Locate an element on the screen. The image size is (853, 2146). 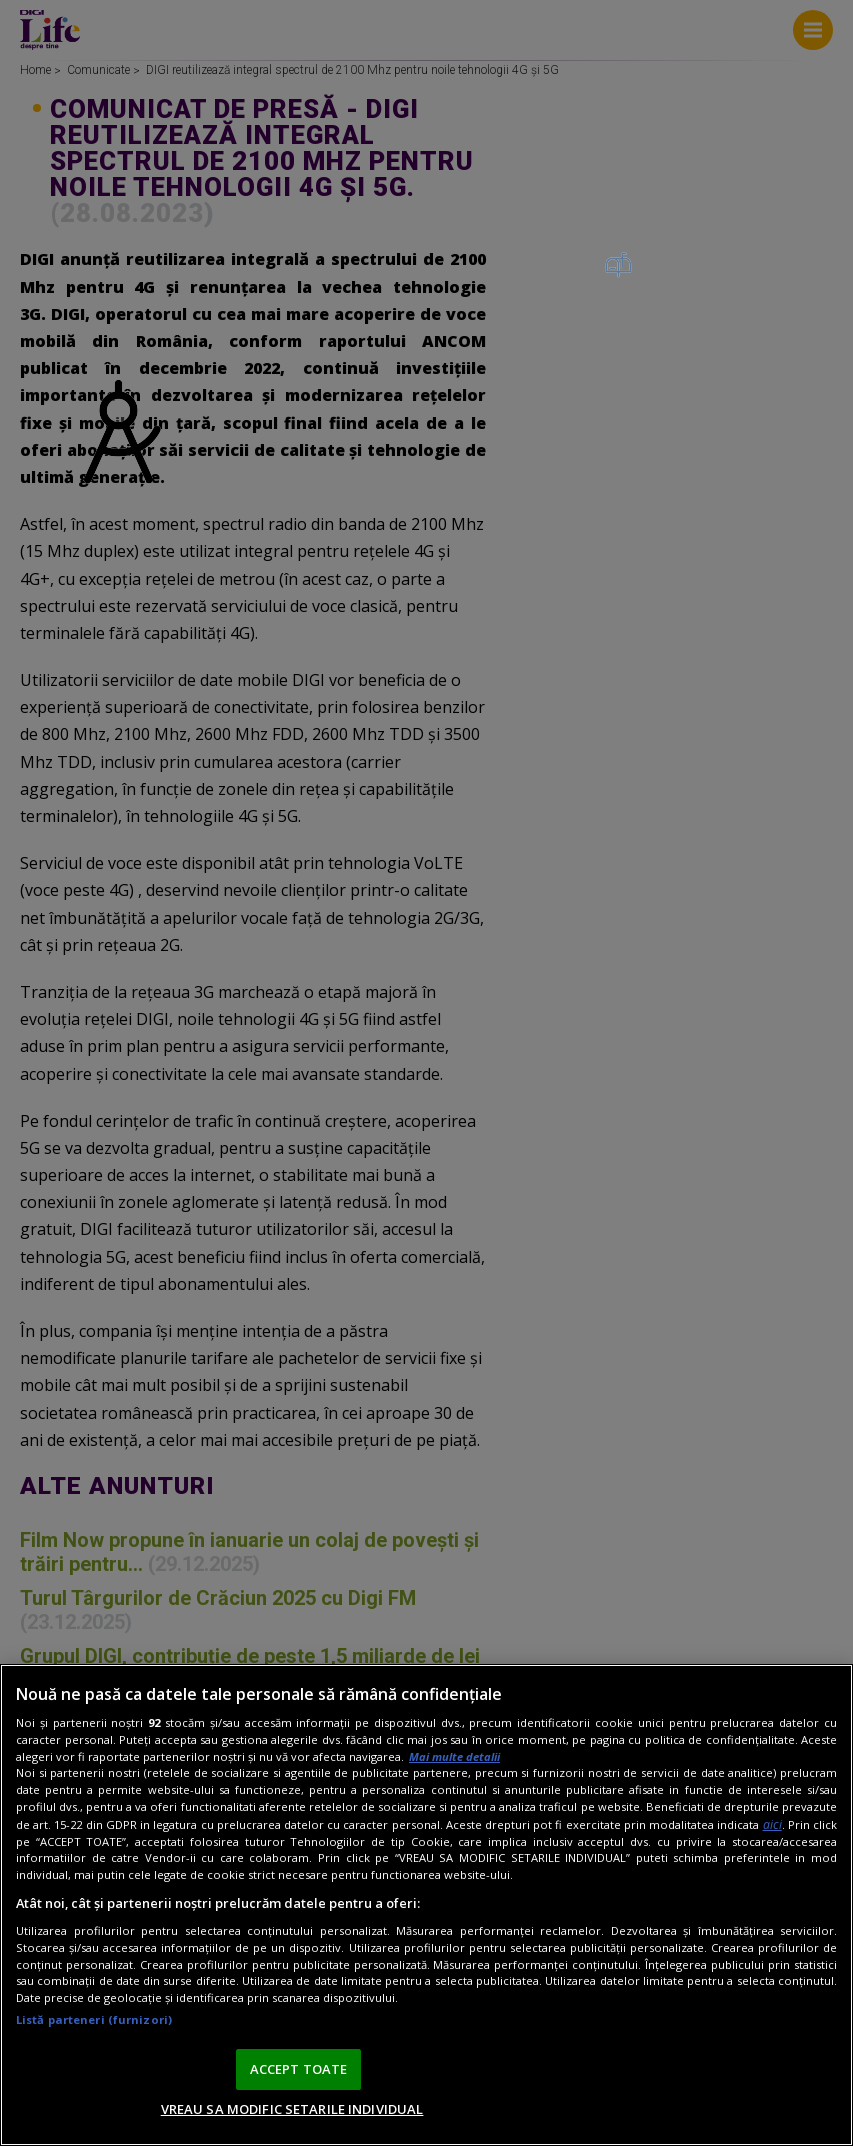
access drawing or measurement tools is located at coordinates (118, 433).